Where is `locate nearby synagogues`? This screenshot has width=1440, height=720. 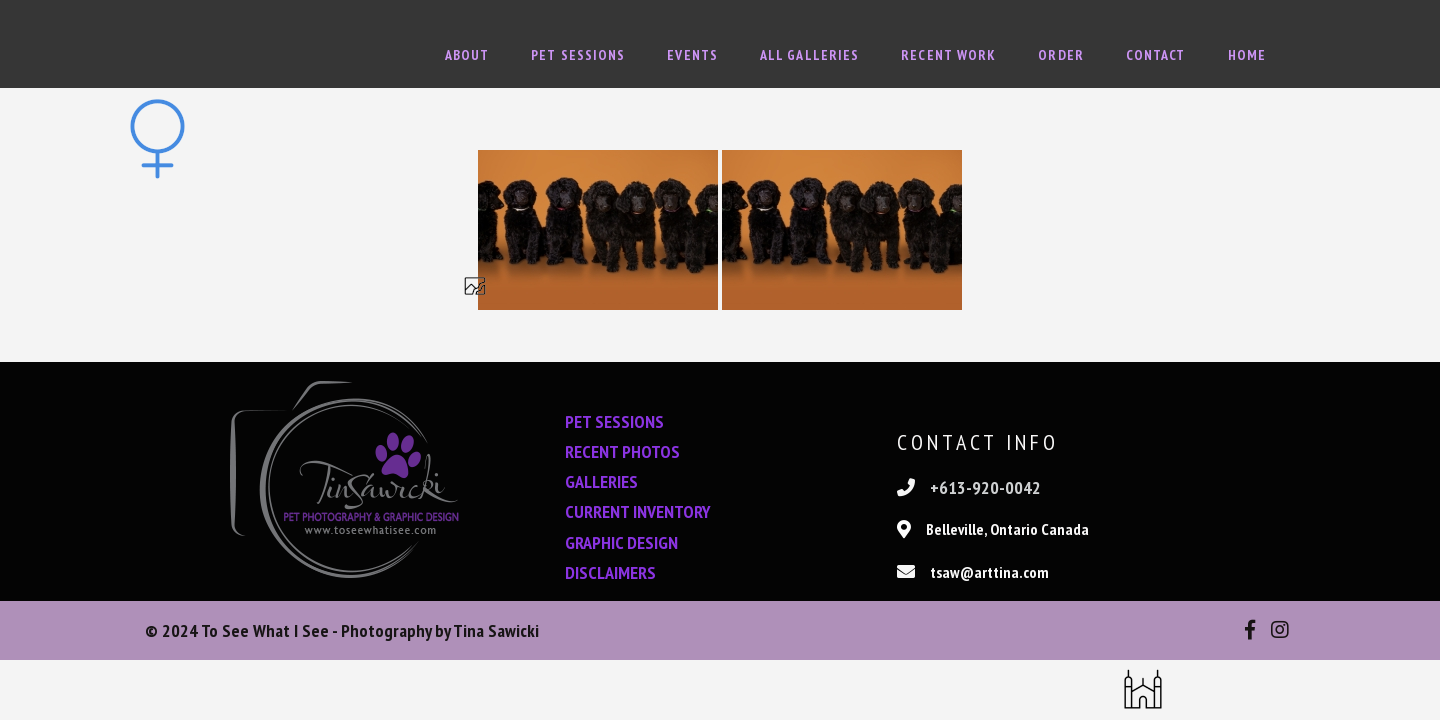
locate nearby synagogues is located at coordinates (1143, 690).